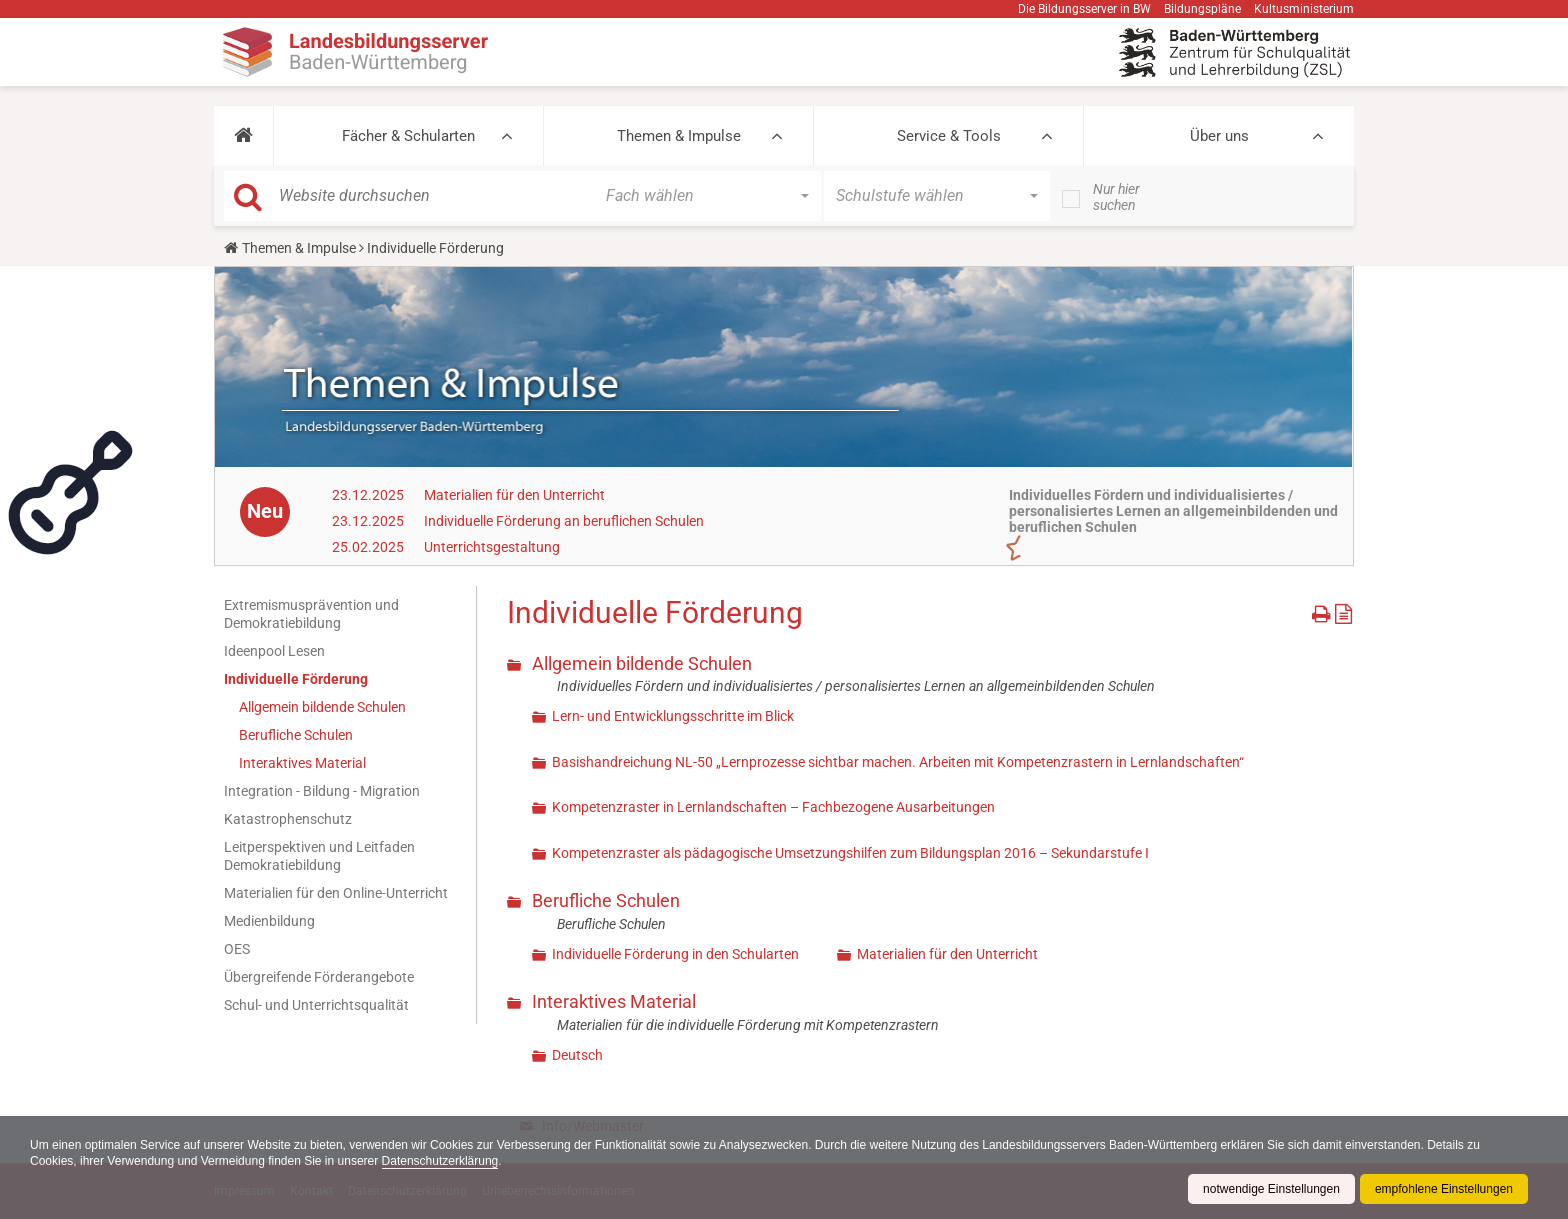  Describe the element at coordinates (1019, 548) in the screenshot. I see `indicates a partial or half-star rating` at that location.